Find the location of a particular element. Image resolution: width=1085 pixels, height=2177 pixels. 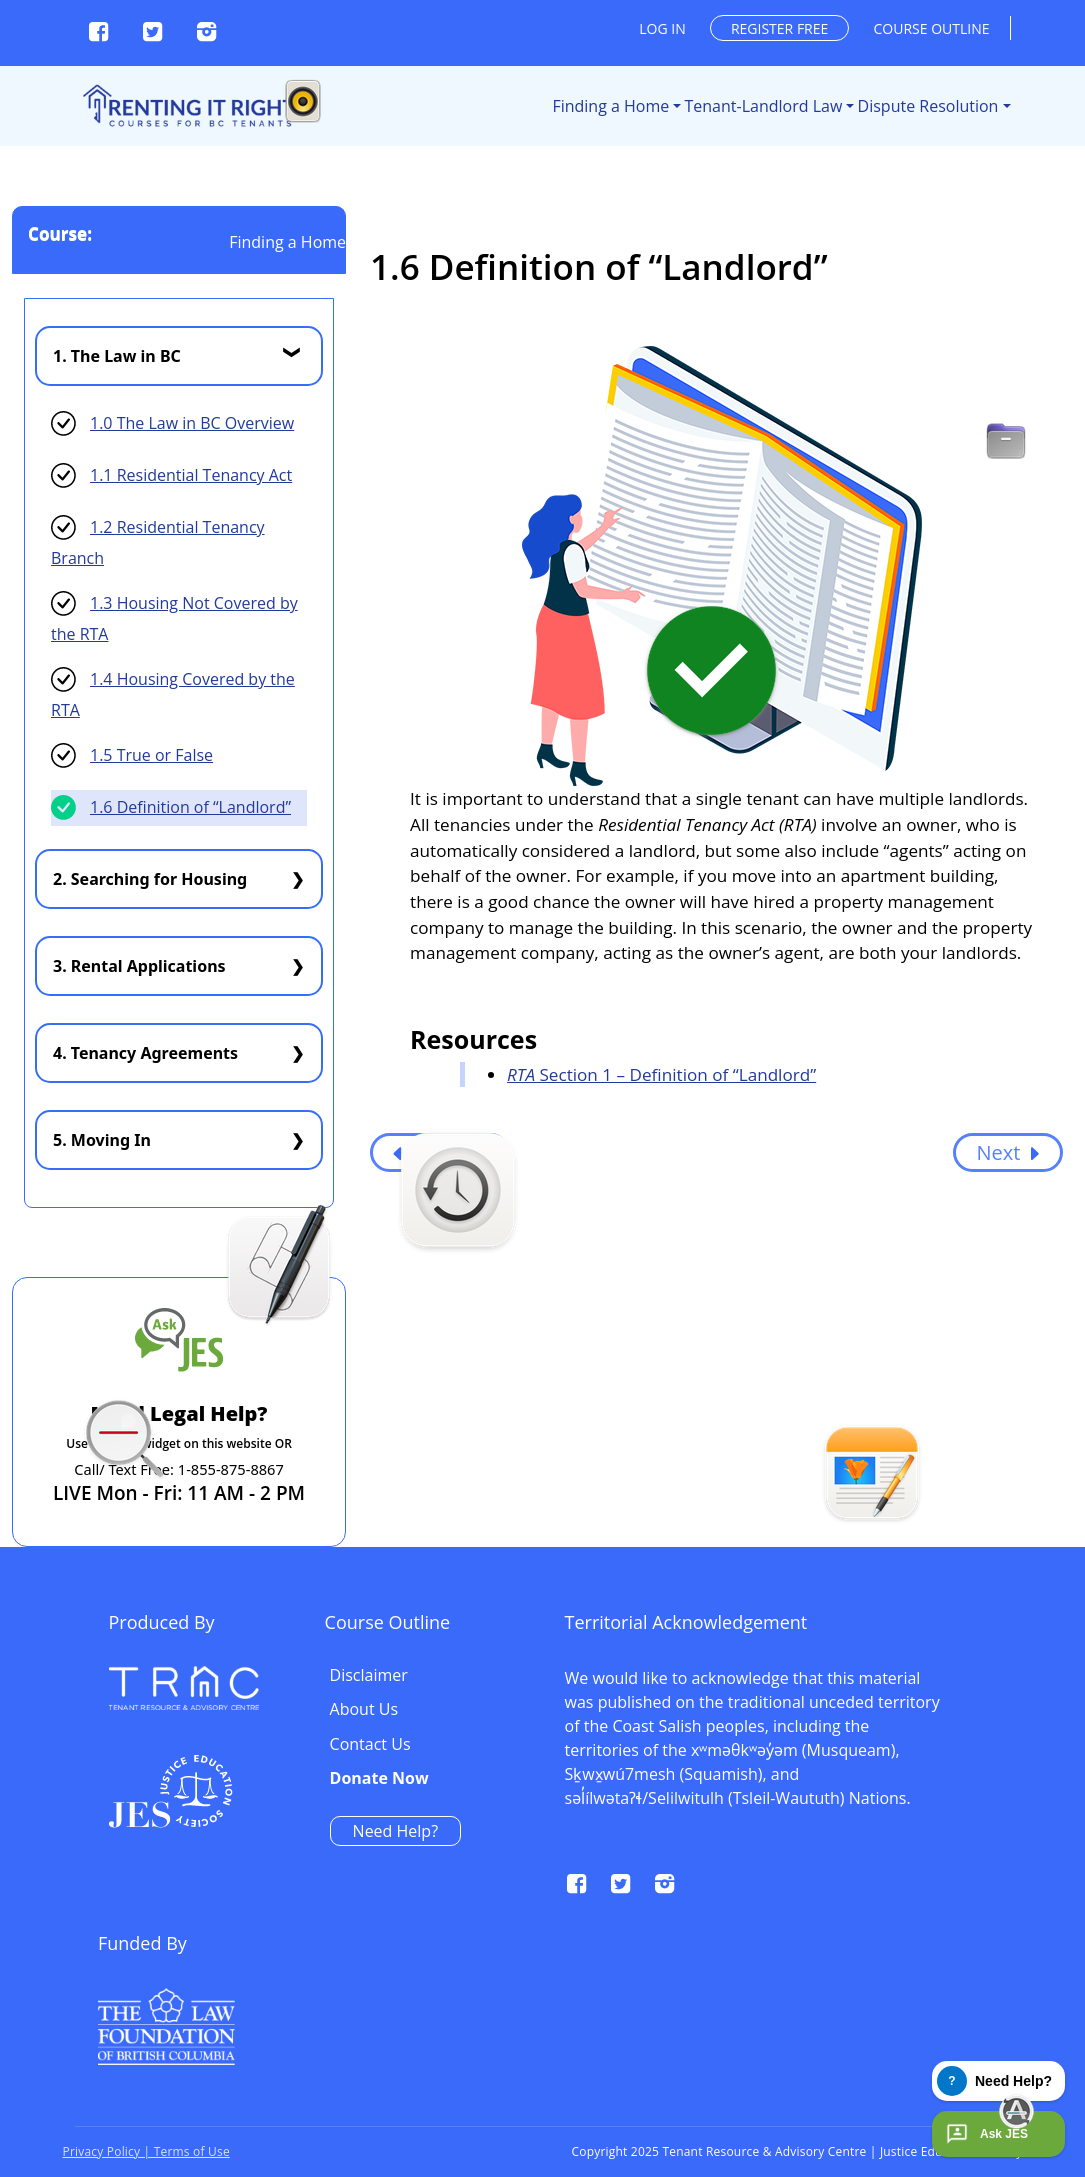

confirm or approve an action is located at coordinates (711, 670).